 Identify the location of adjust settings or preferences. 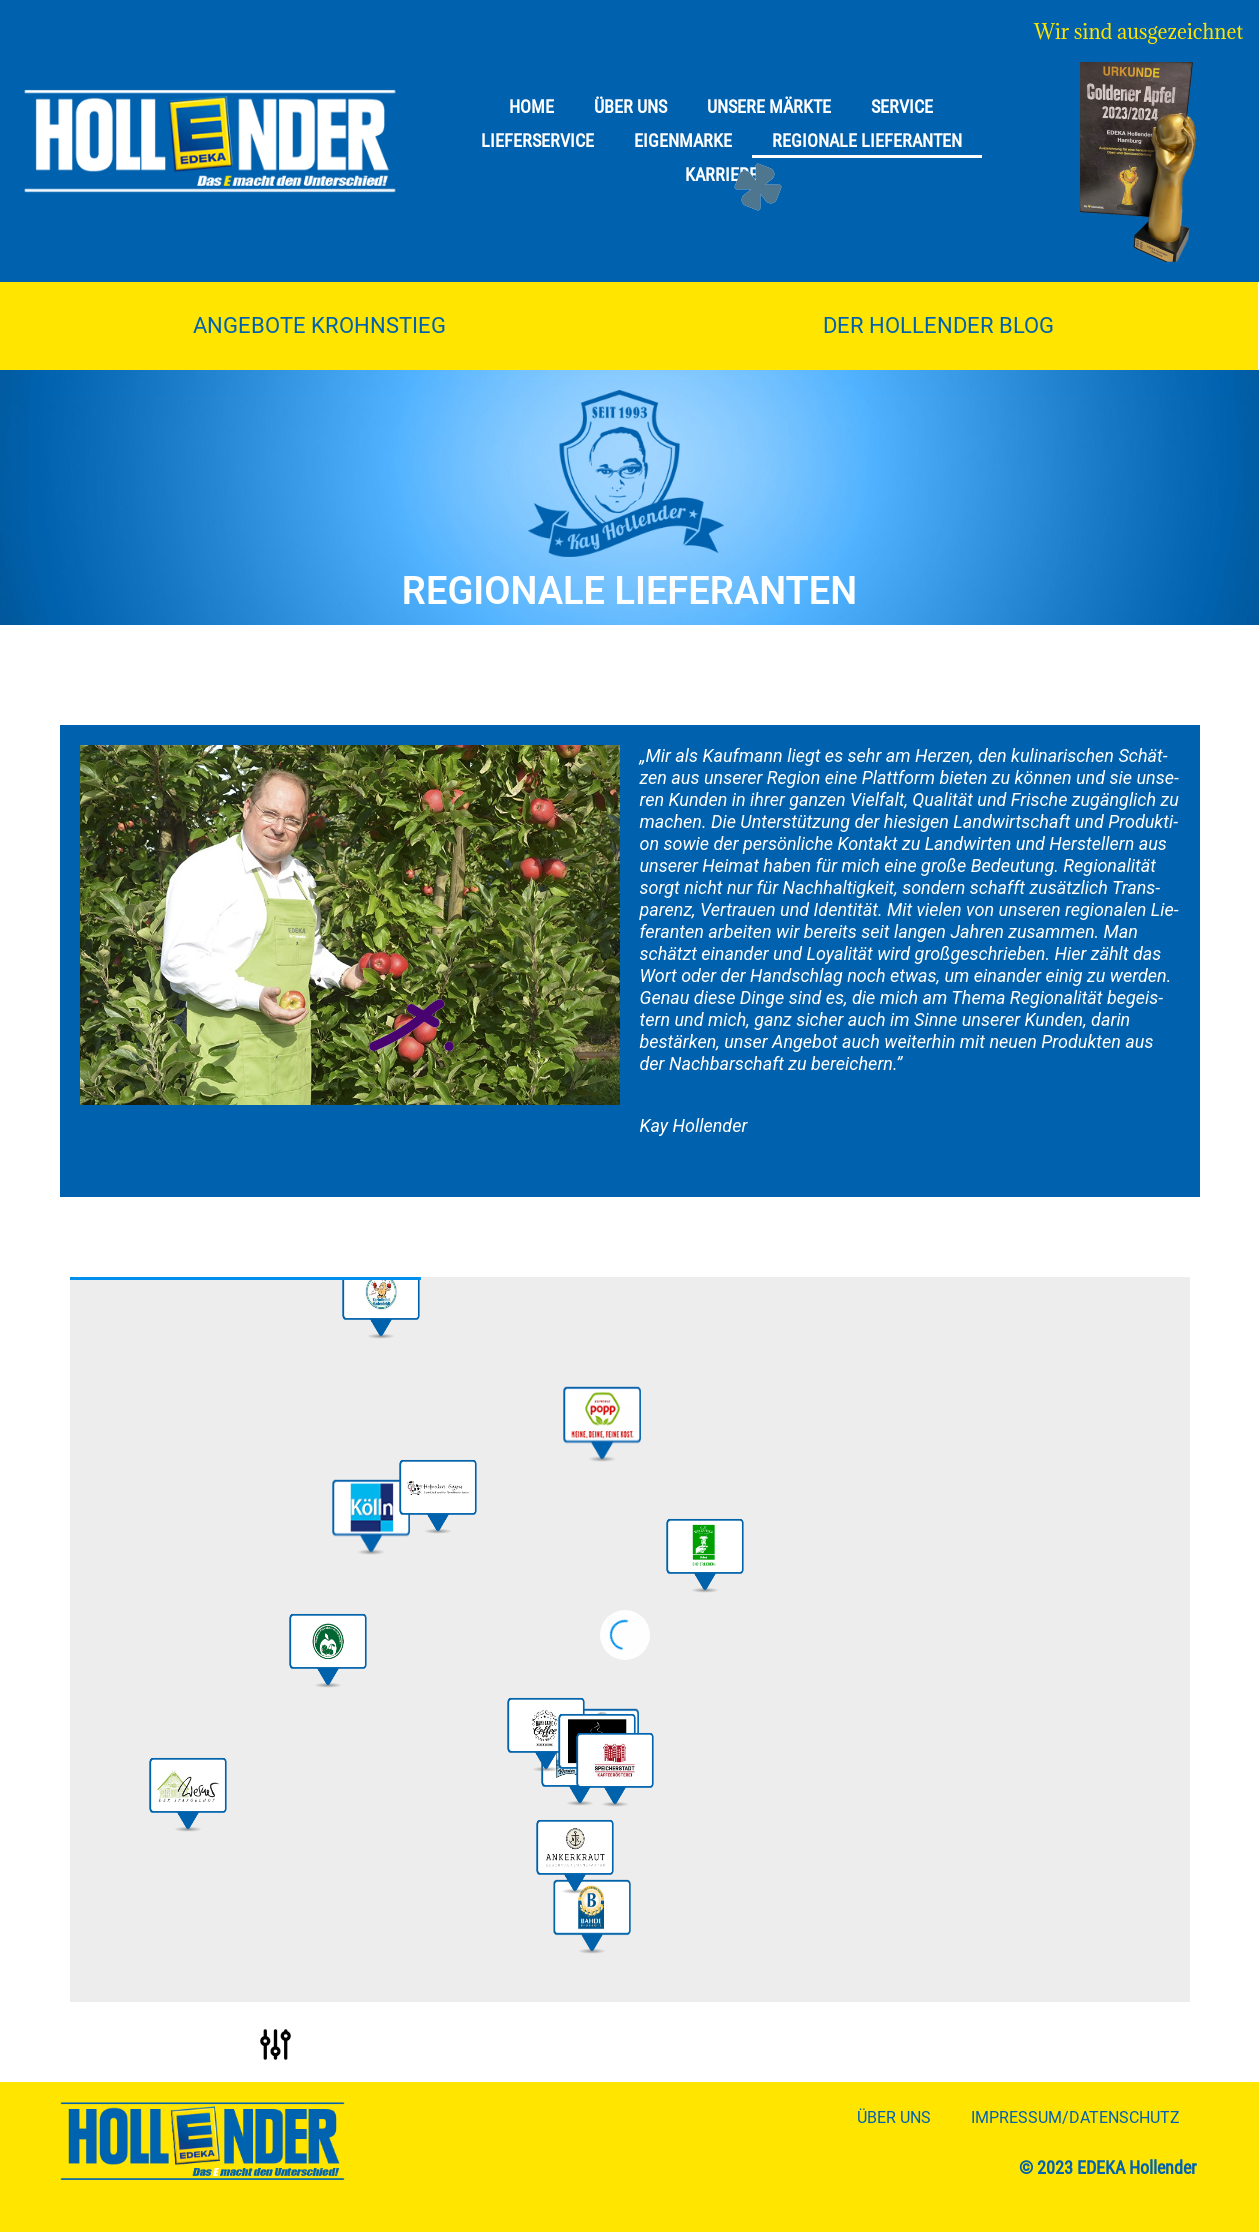
(275, 2044).